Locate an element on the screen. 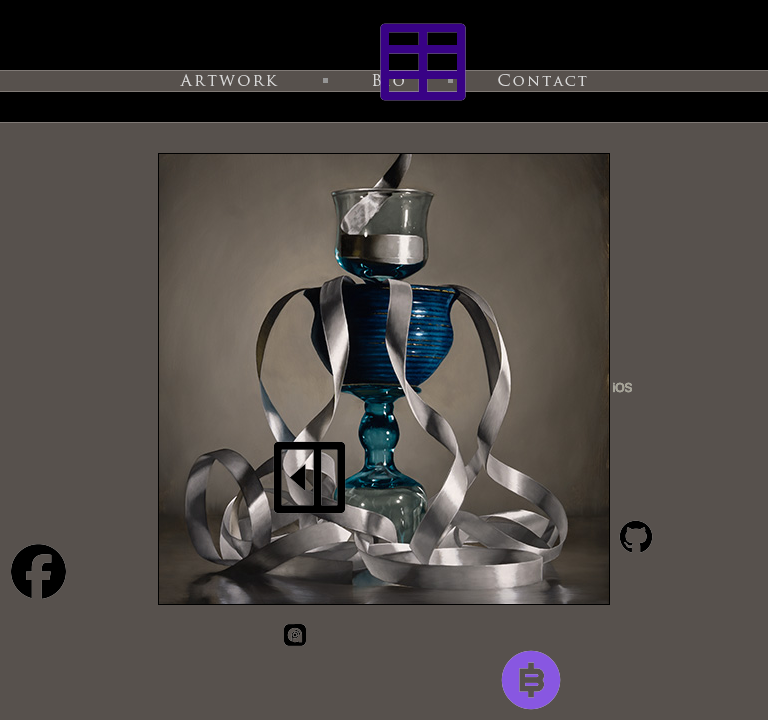 The width and height of the screenshot is (768, 720). open the Facebook app is located at coordinates (38, 571).